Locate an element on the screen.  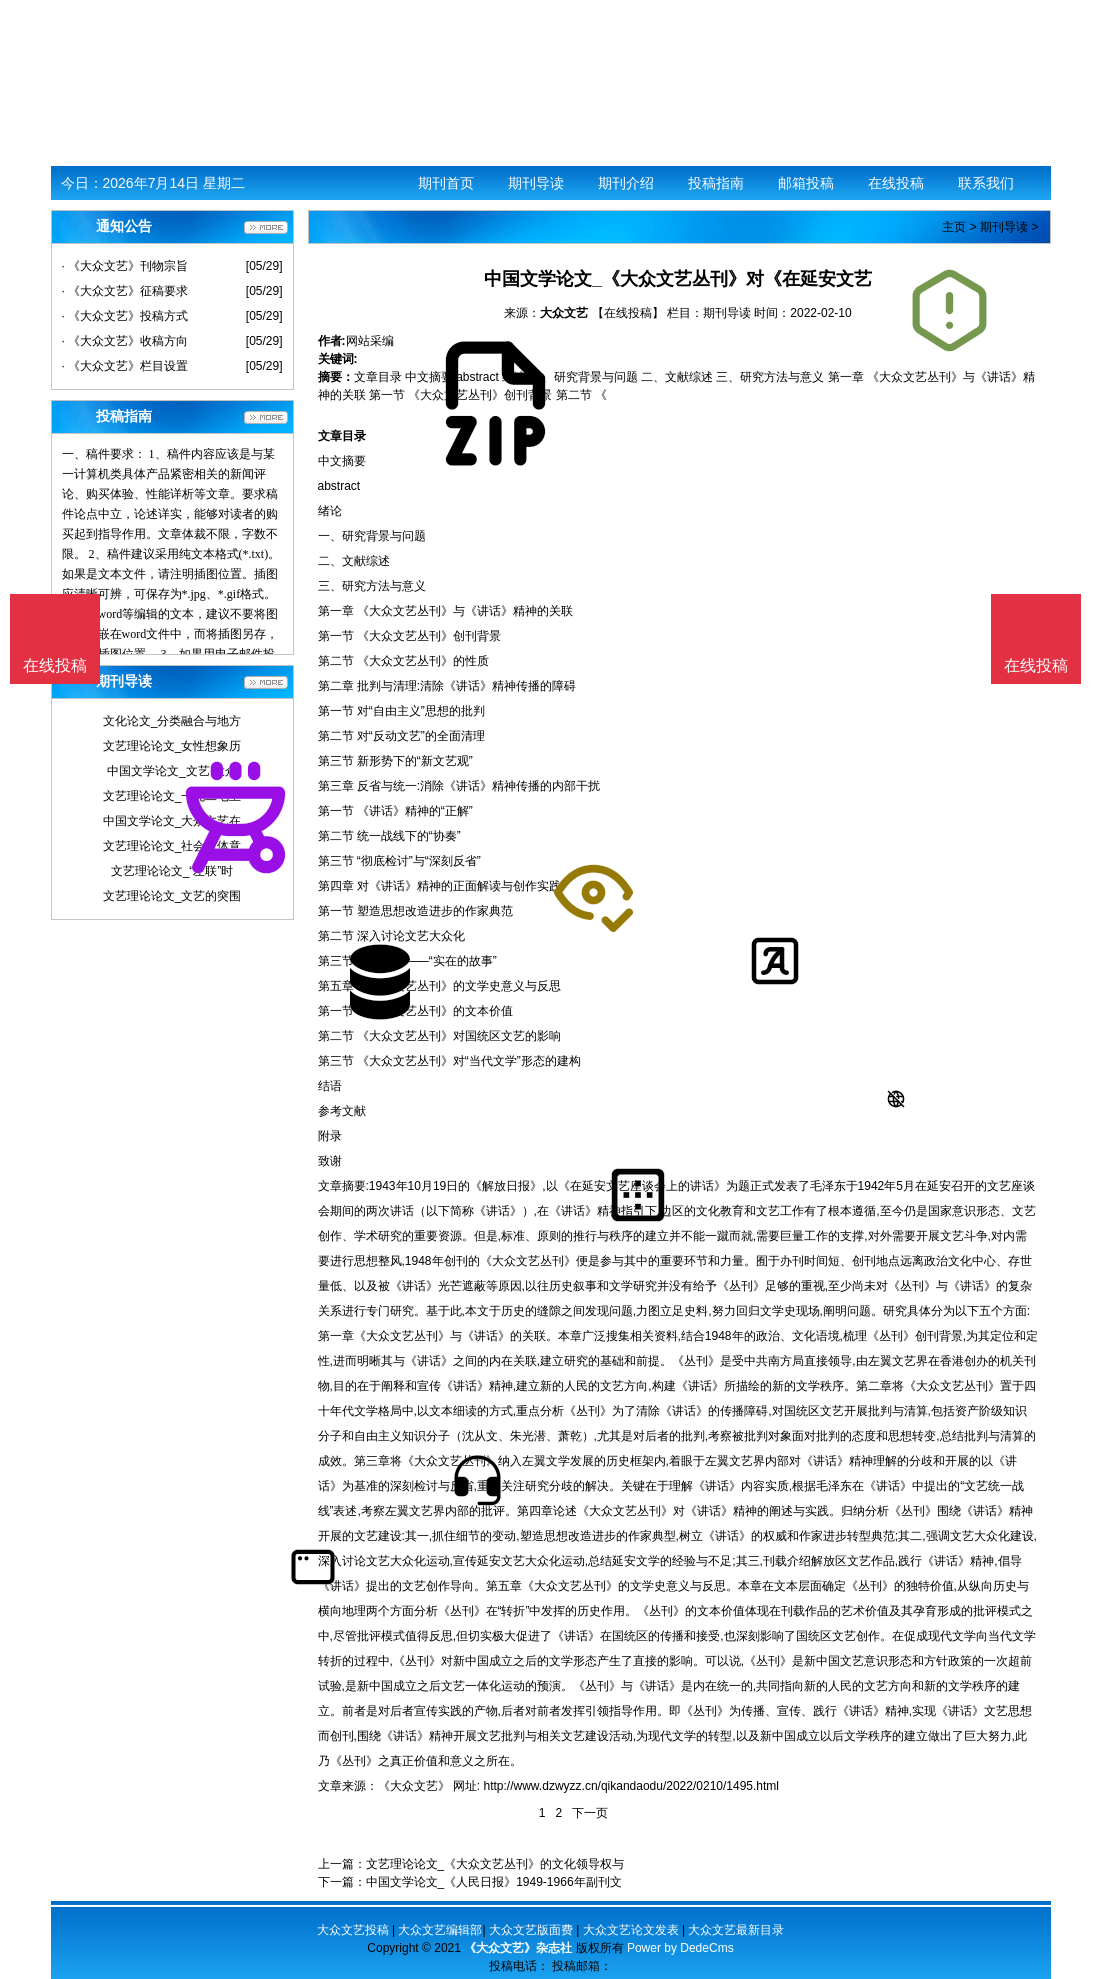
change font or typeface settings is located at coordinates (775, 961).